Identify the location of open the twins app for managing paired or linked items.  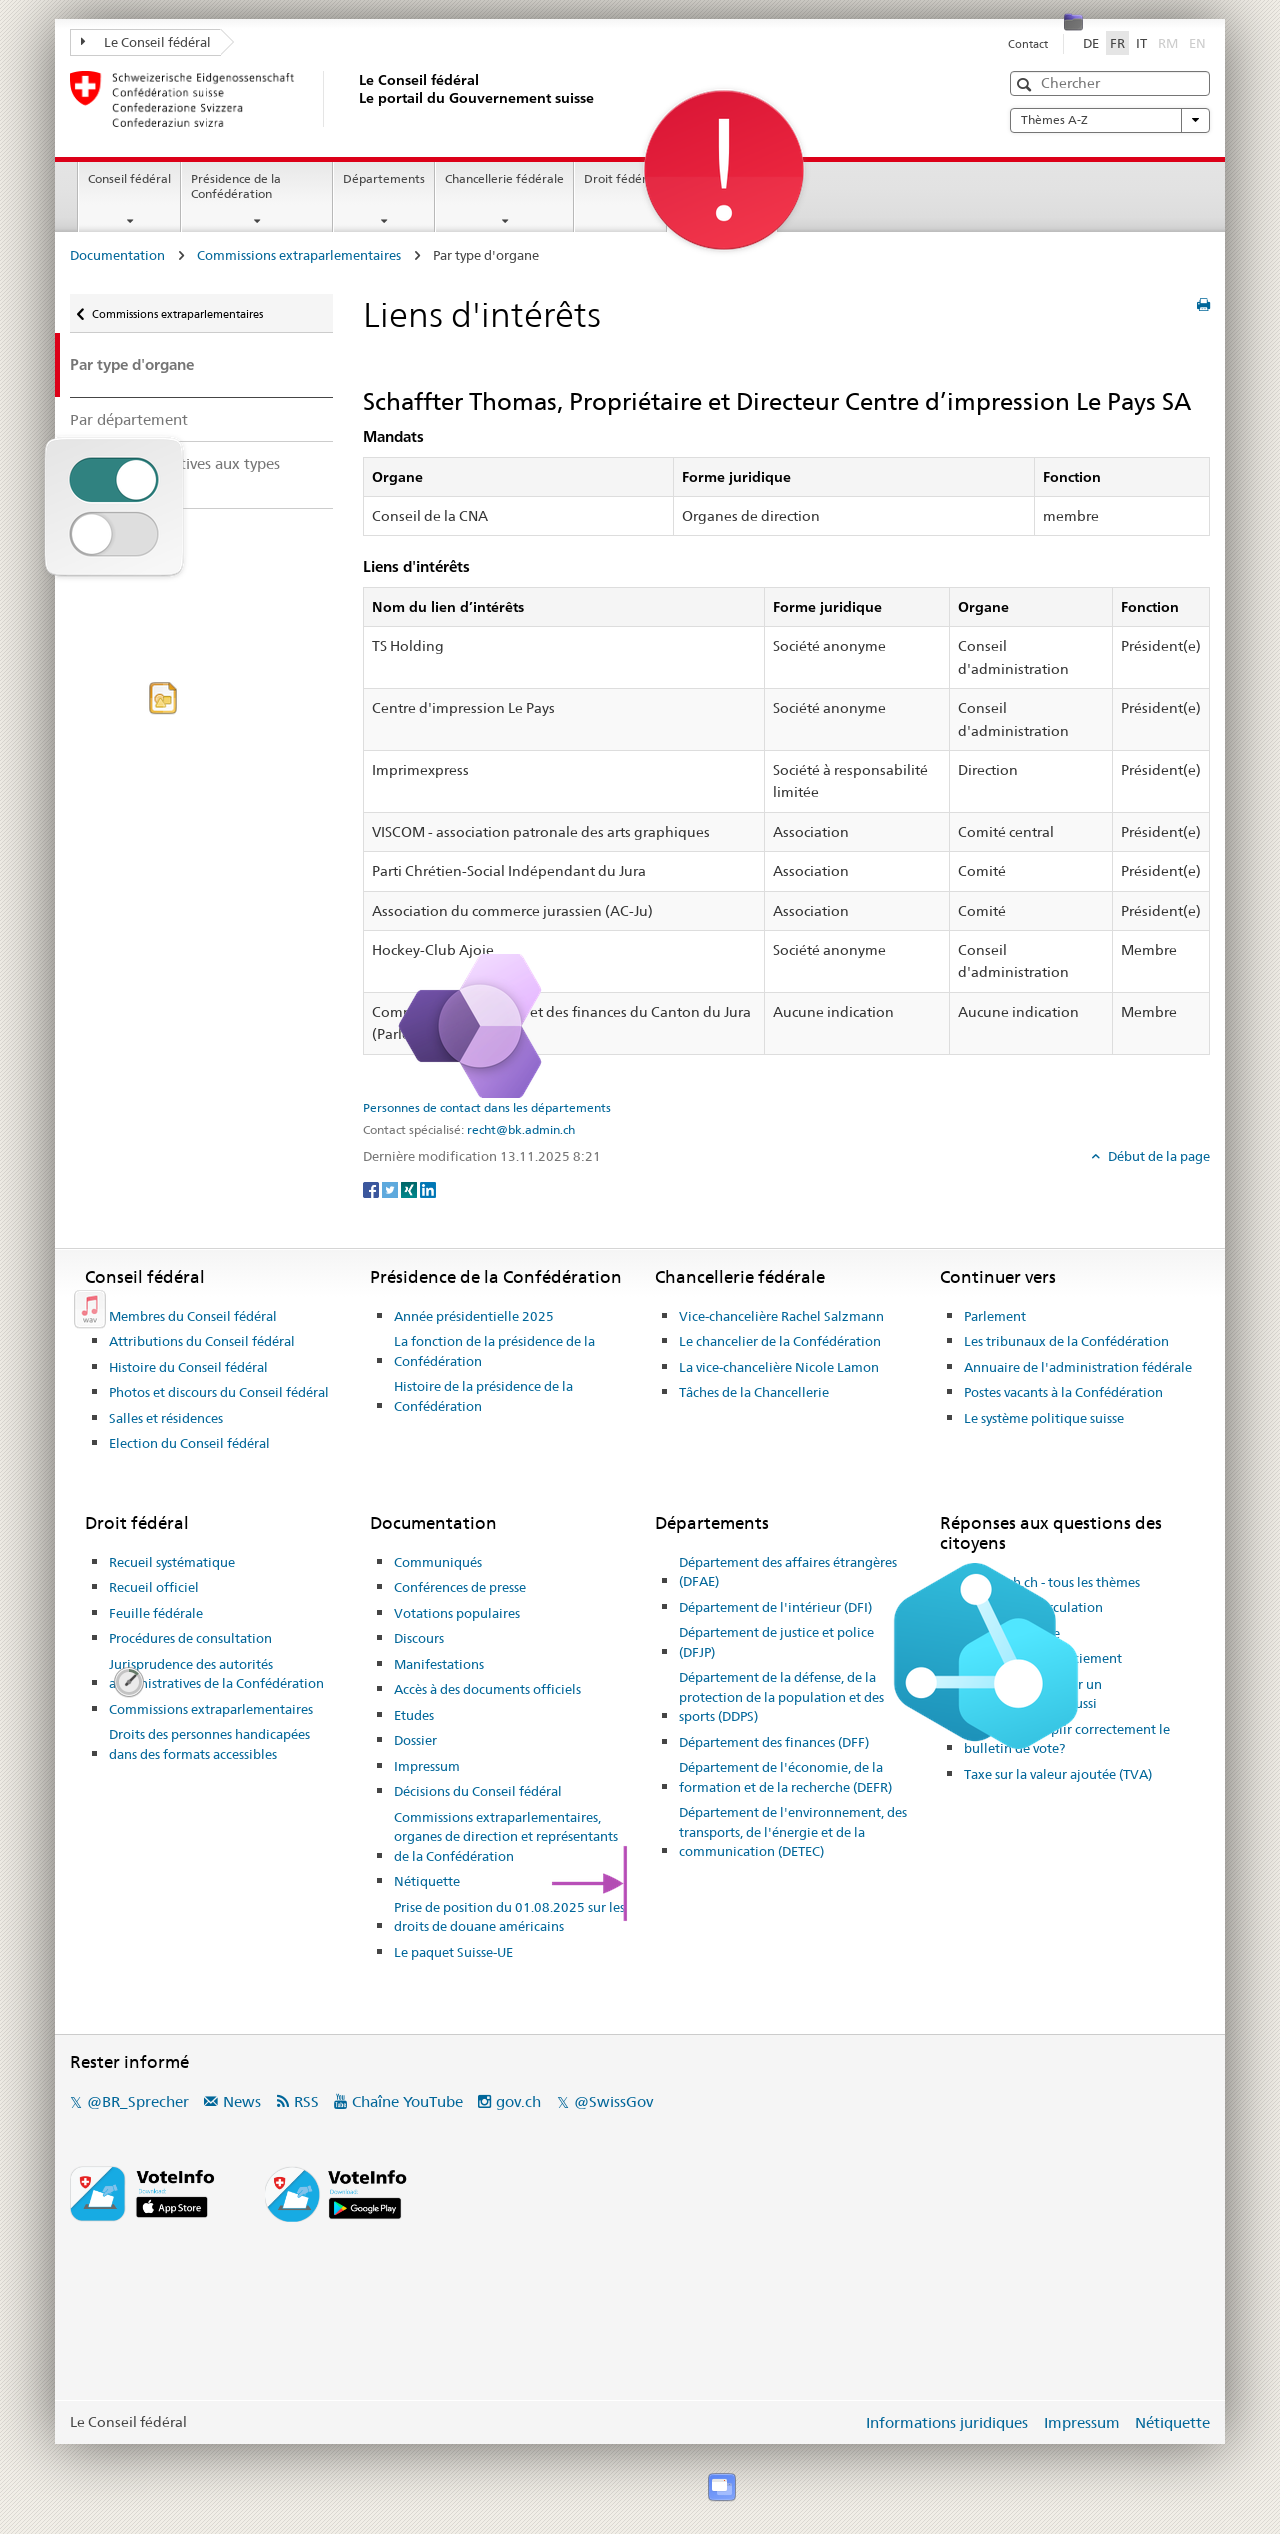
(986, 1656).